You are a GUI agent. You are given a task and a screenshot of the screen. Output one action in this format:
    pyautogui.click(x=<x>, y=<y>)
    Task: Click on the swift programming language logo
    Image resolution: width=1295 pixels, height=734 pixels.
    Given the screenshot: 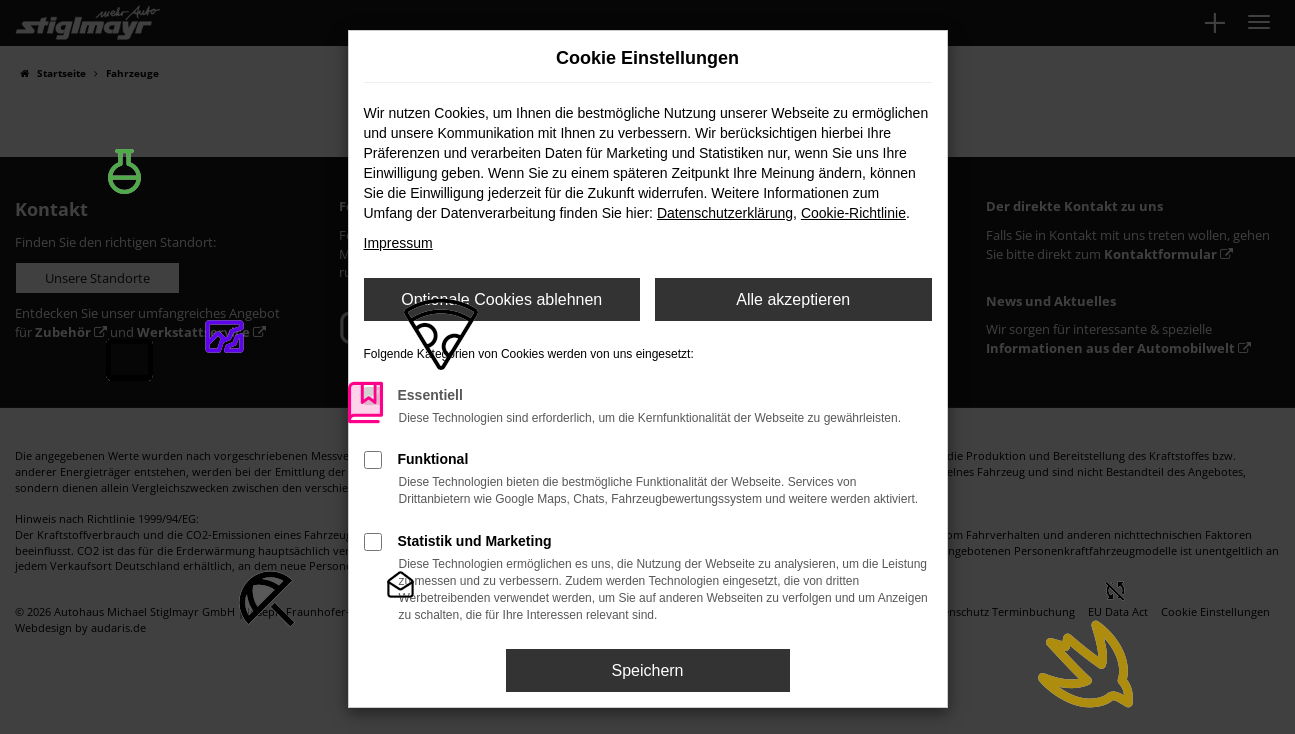 What is the action you would take?
    pyautogui.click(x=1085, y=664)
    